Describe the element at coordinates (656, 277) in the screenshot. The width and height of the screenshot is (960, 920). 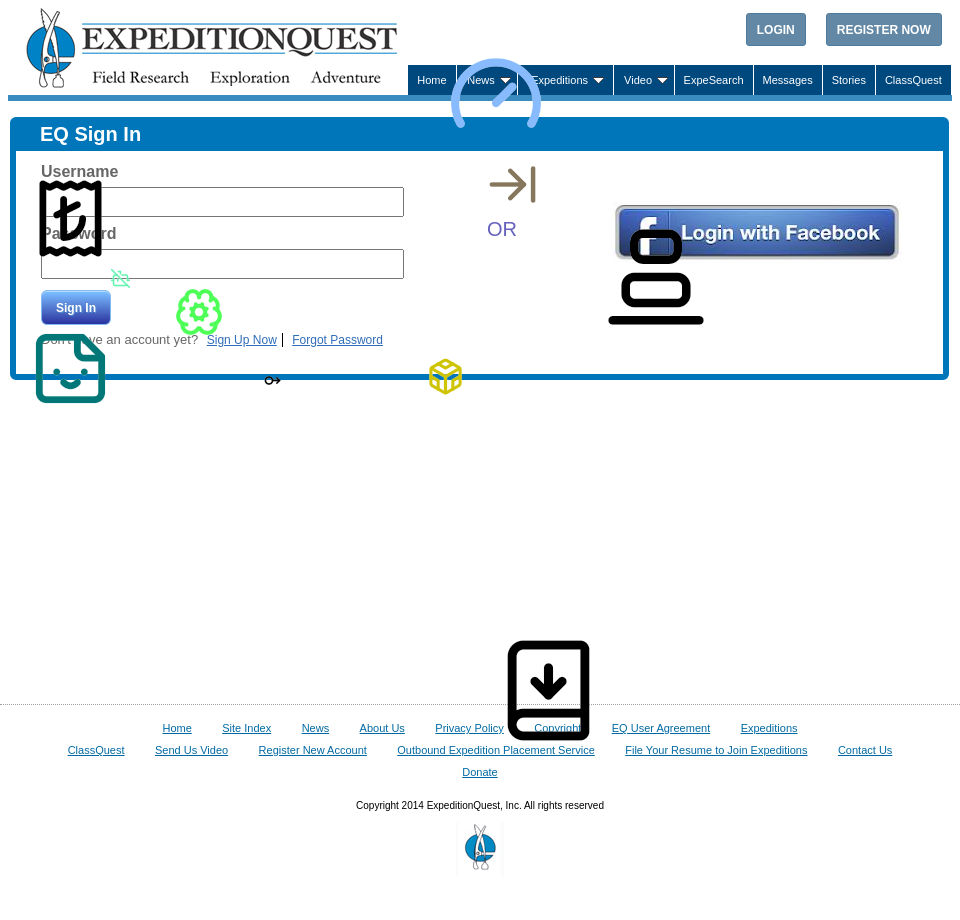
I see `align objects to the bottom edge` at that location.